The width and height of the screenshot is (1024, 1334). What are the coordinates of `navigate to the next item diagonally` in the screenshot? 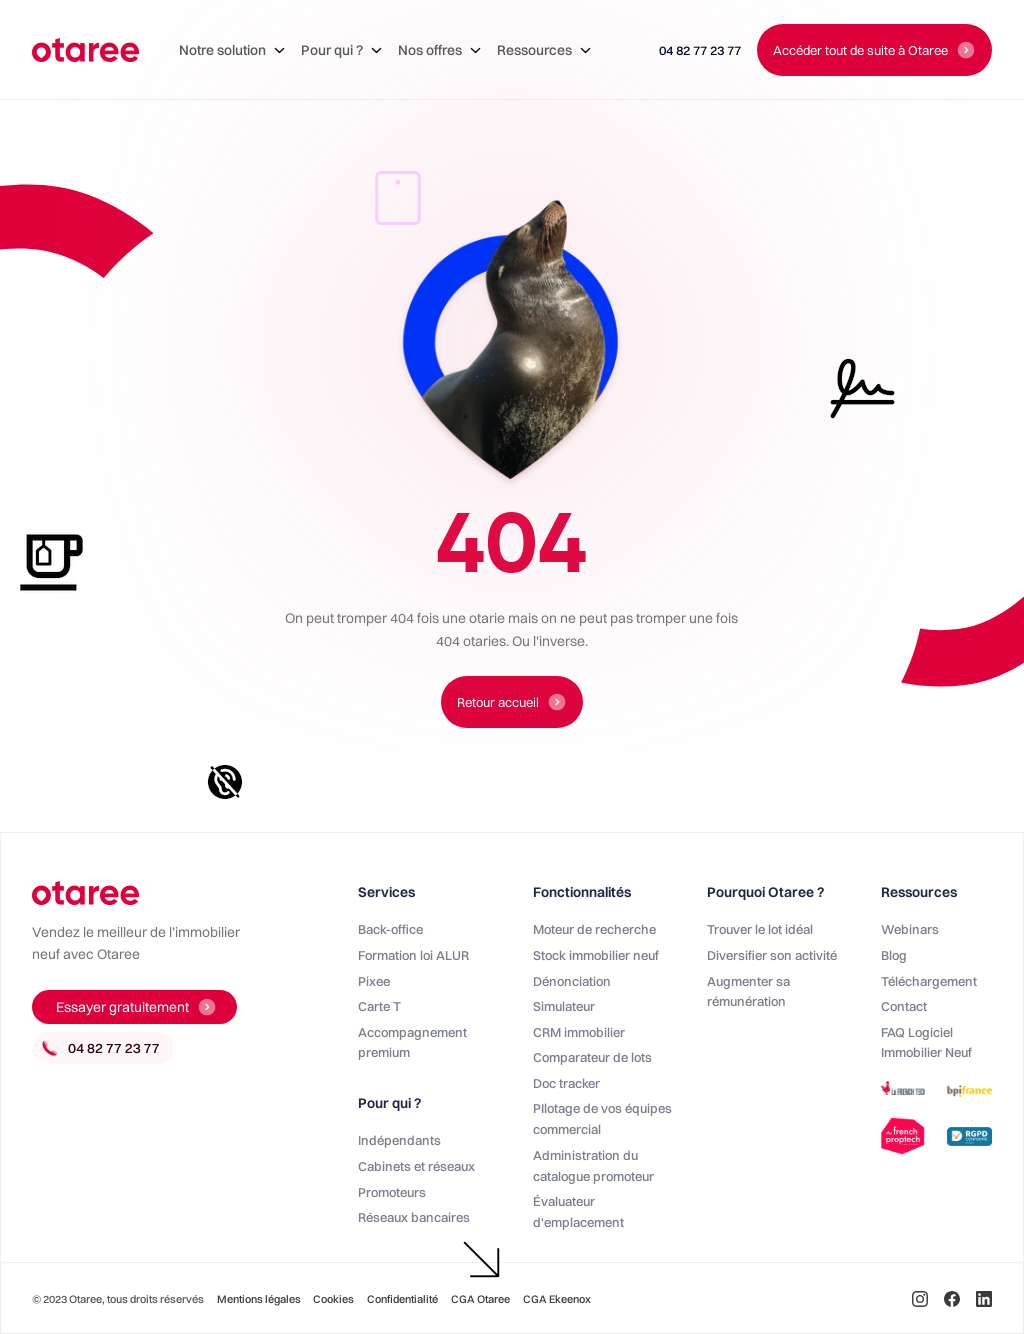 It's located at (481, 1259).